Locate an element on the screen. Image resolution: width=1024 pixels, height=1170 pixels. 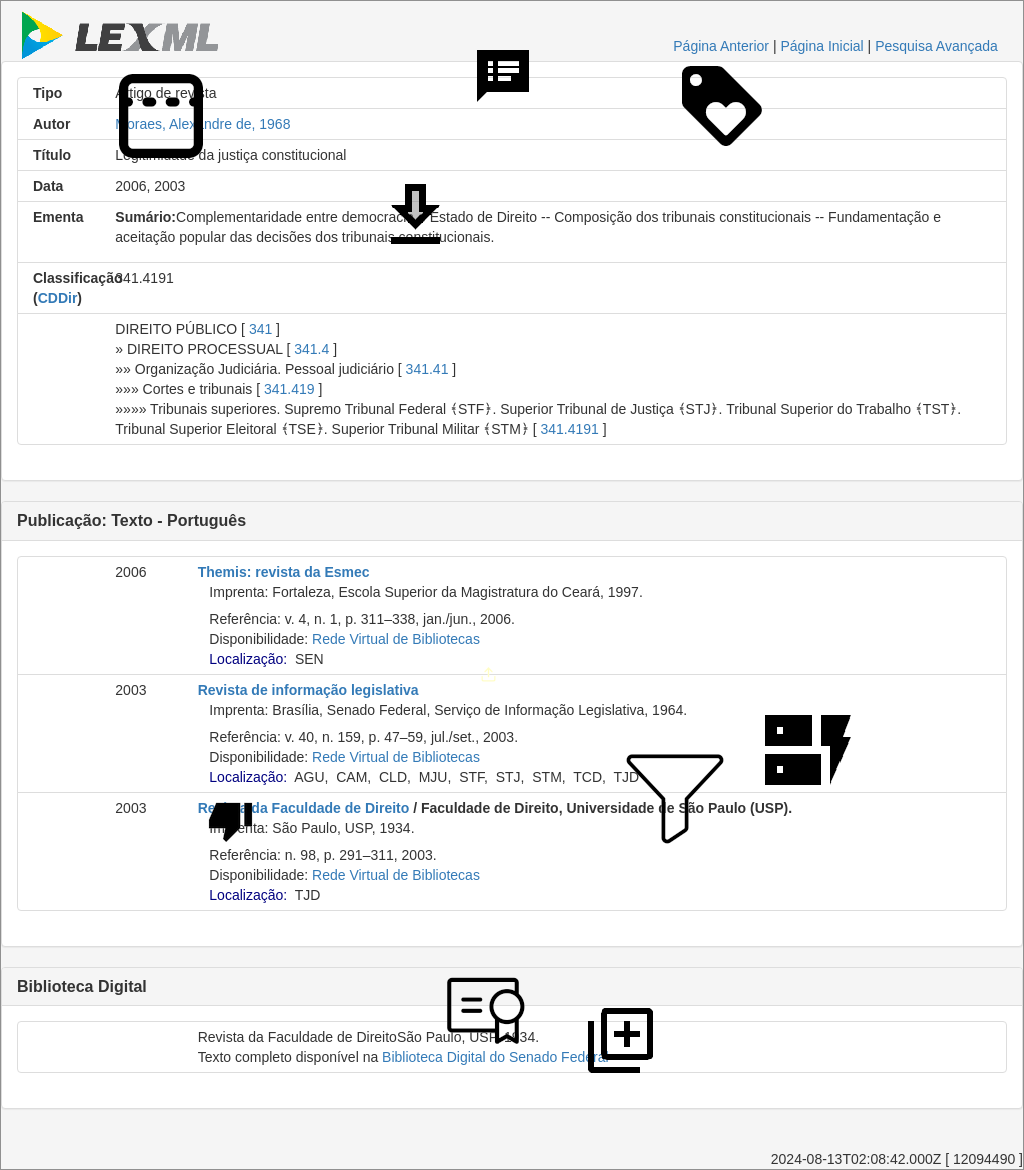
access dynamic form builder is located at coordinates (808, 750).